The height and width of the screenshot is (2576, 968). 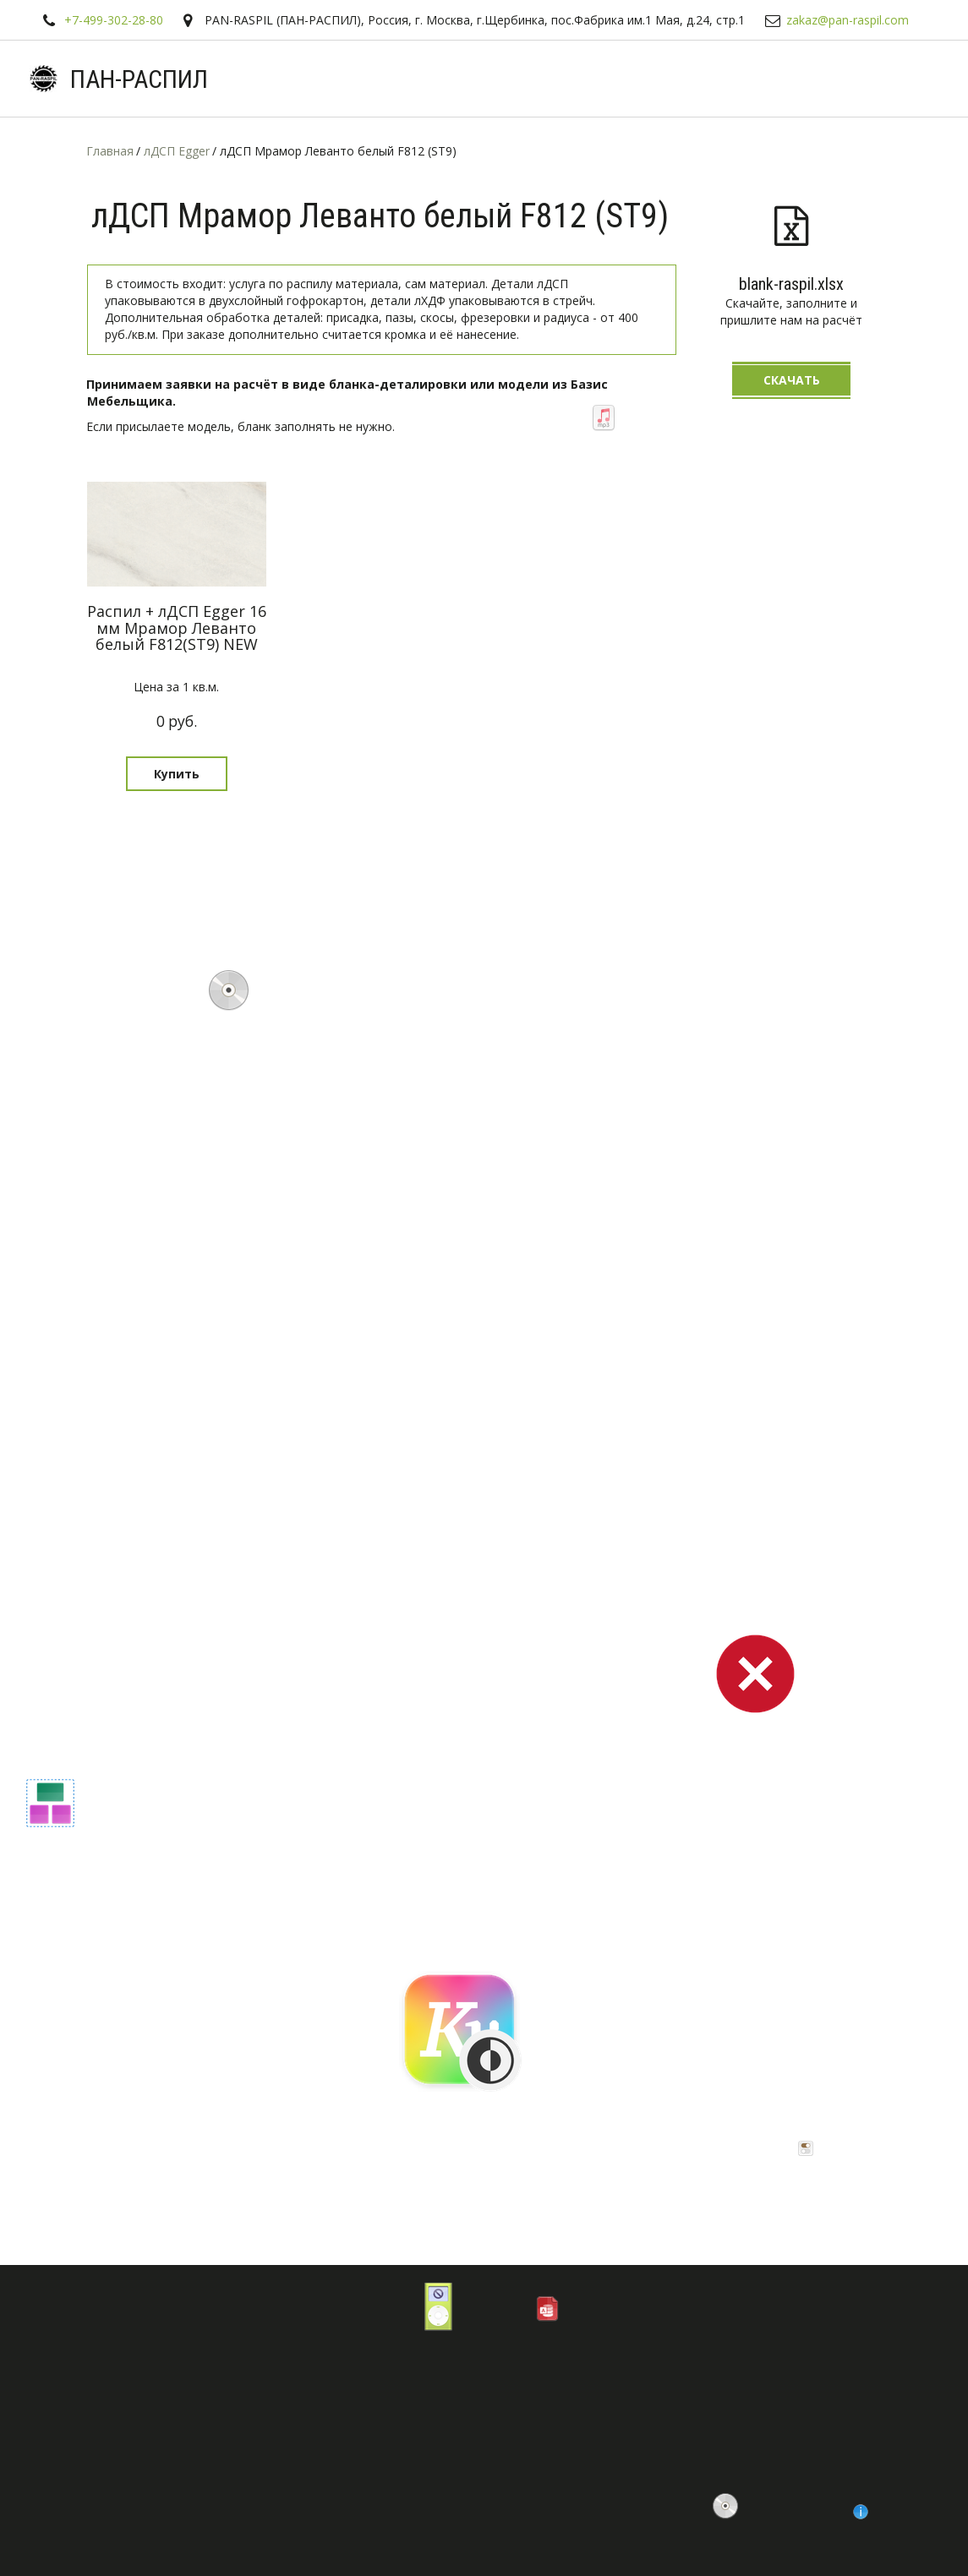 I want to click on indicates informational message or tip, so click(x=861, y=2512).